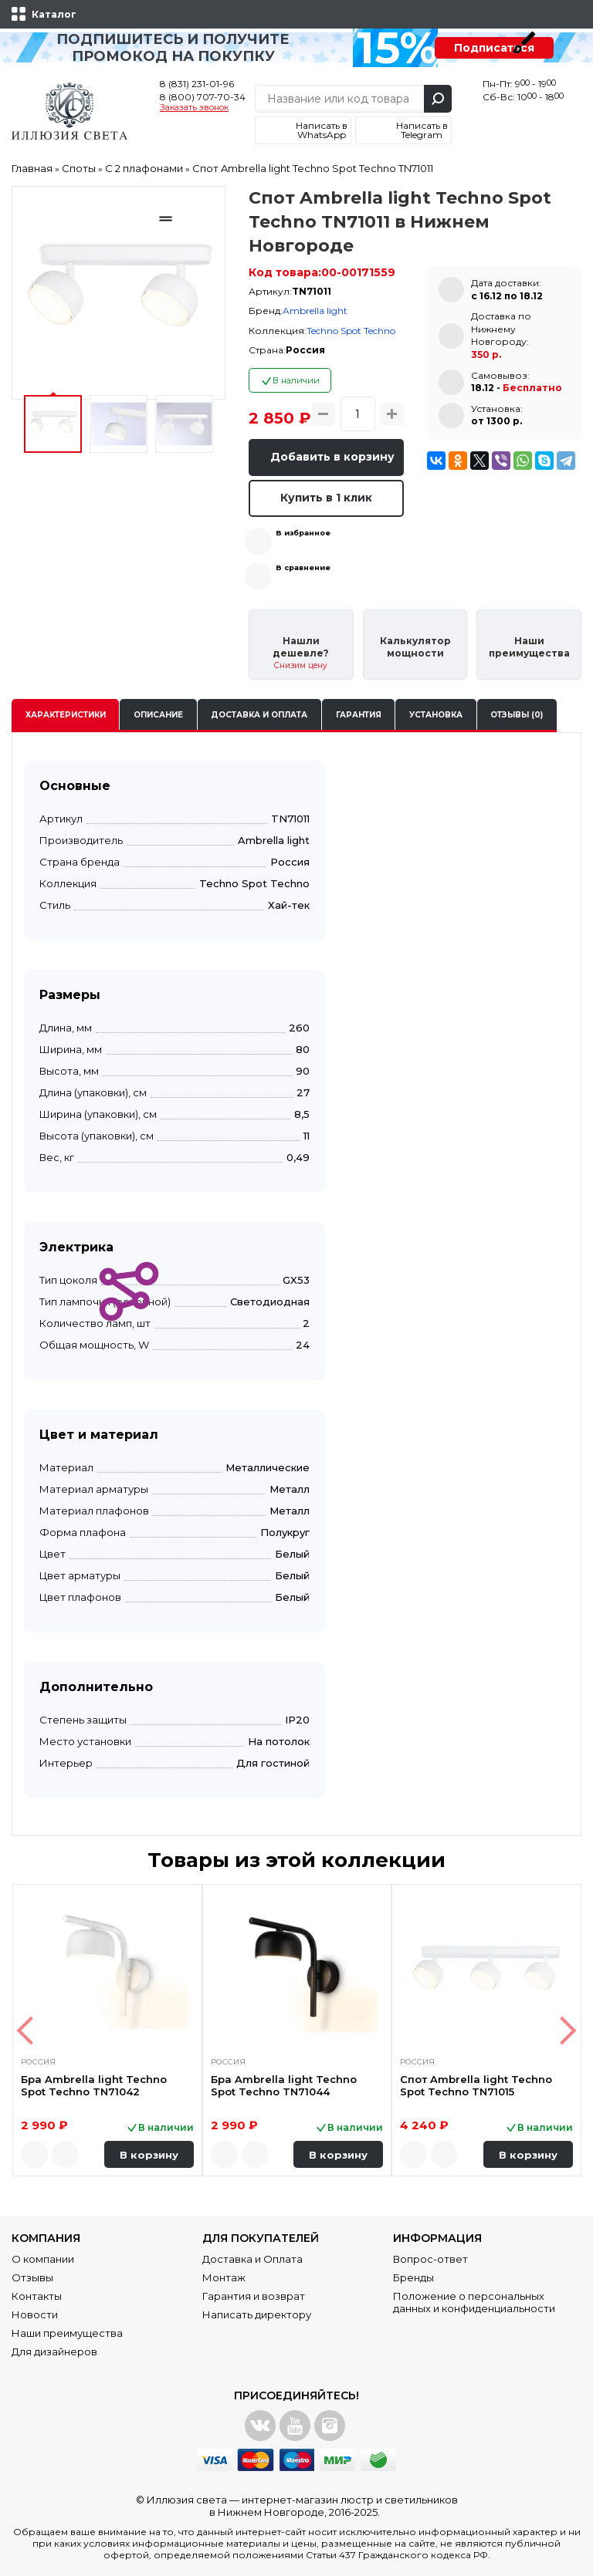 The image size is (593, 2576). What do you see at coordinates (165, 218) in the screenshot?
I see `indicates equality or balance between values` at bounding box center [165, 218].